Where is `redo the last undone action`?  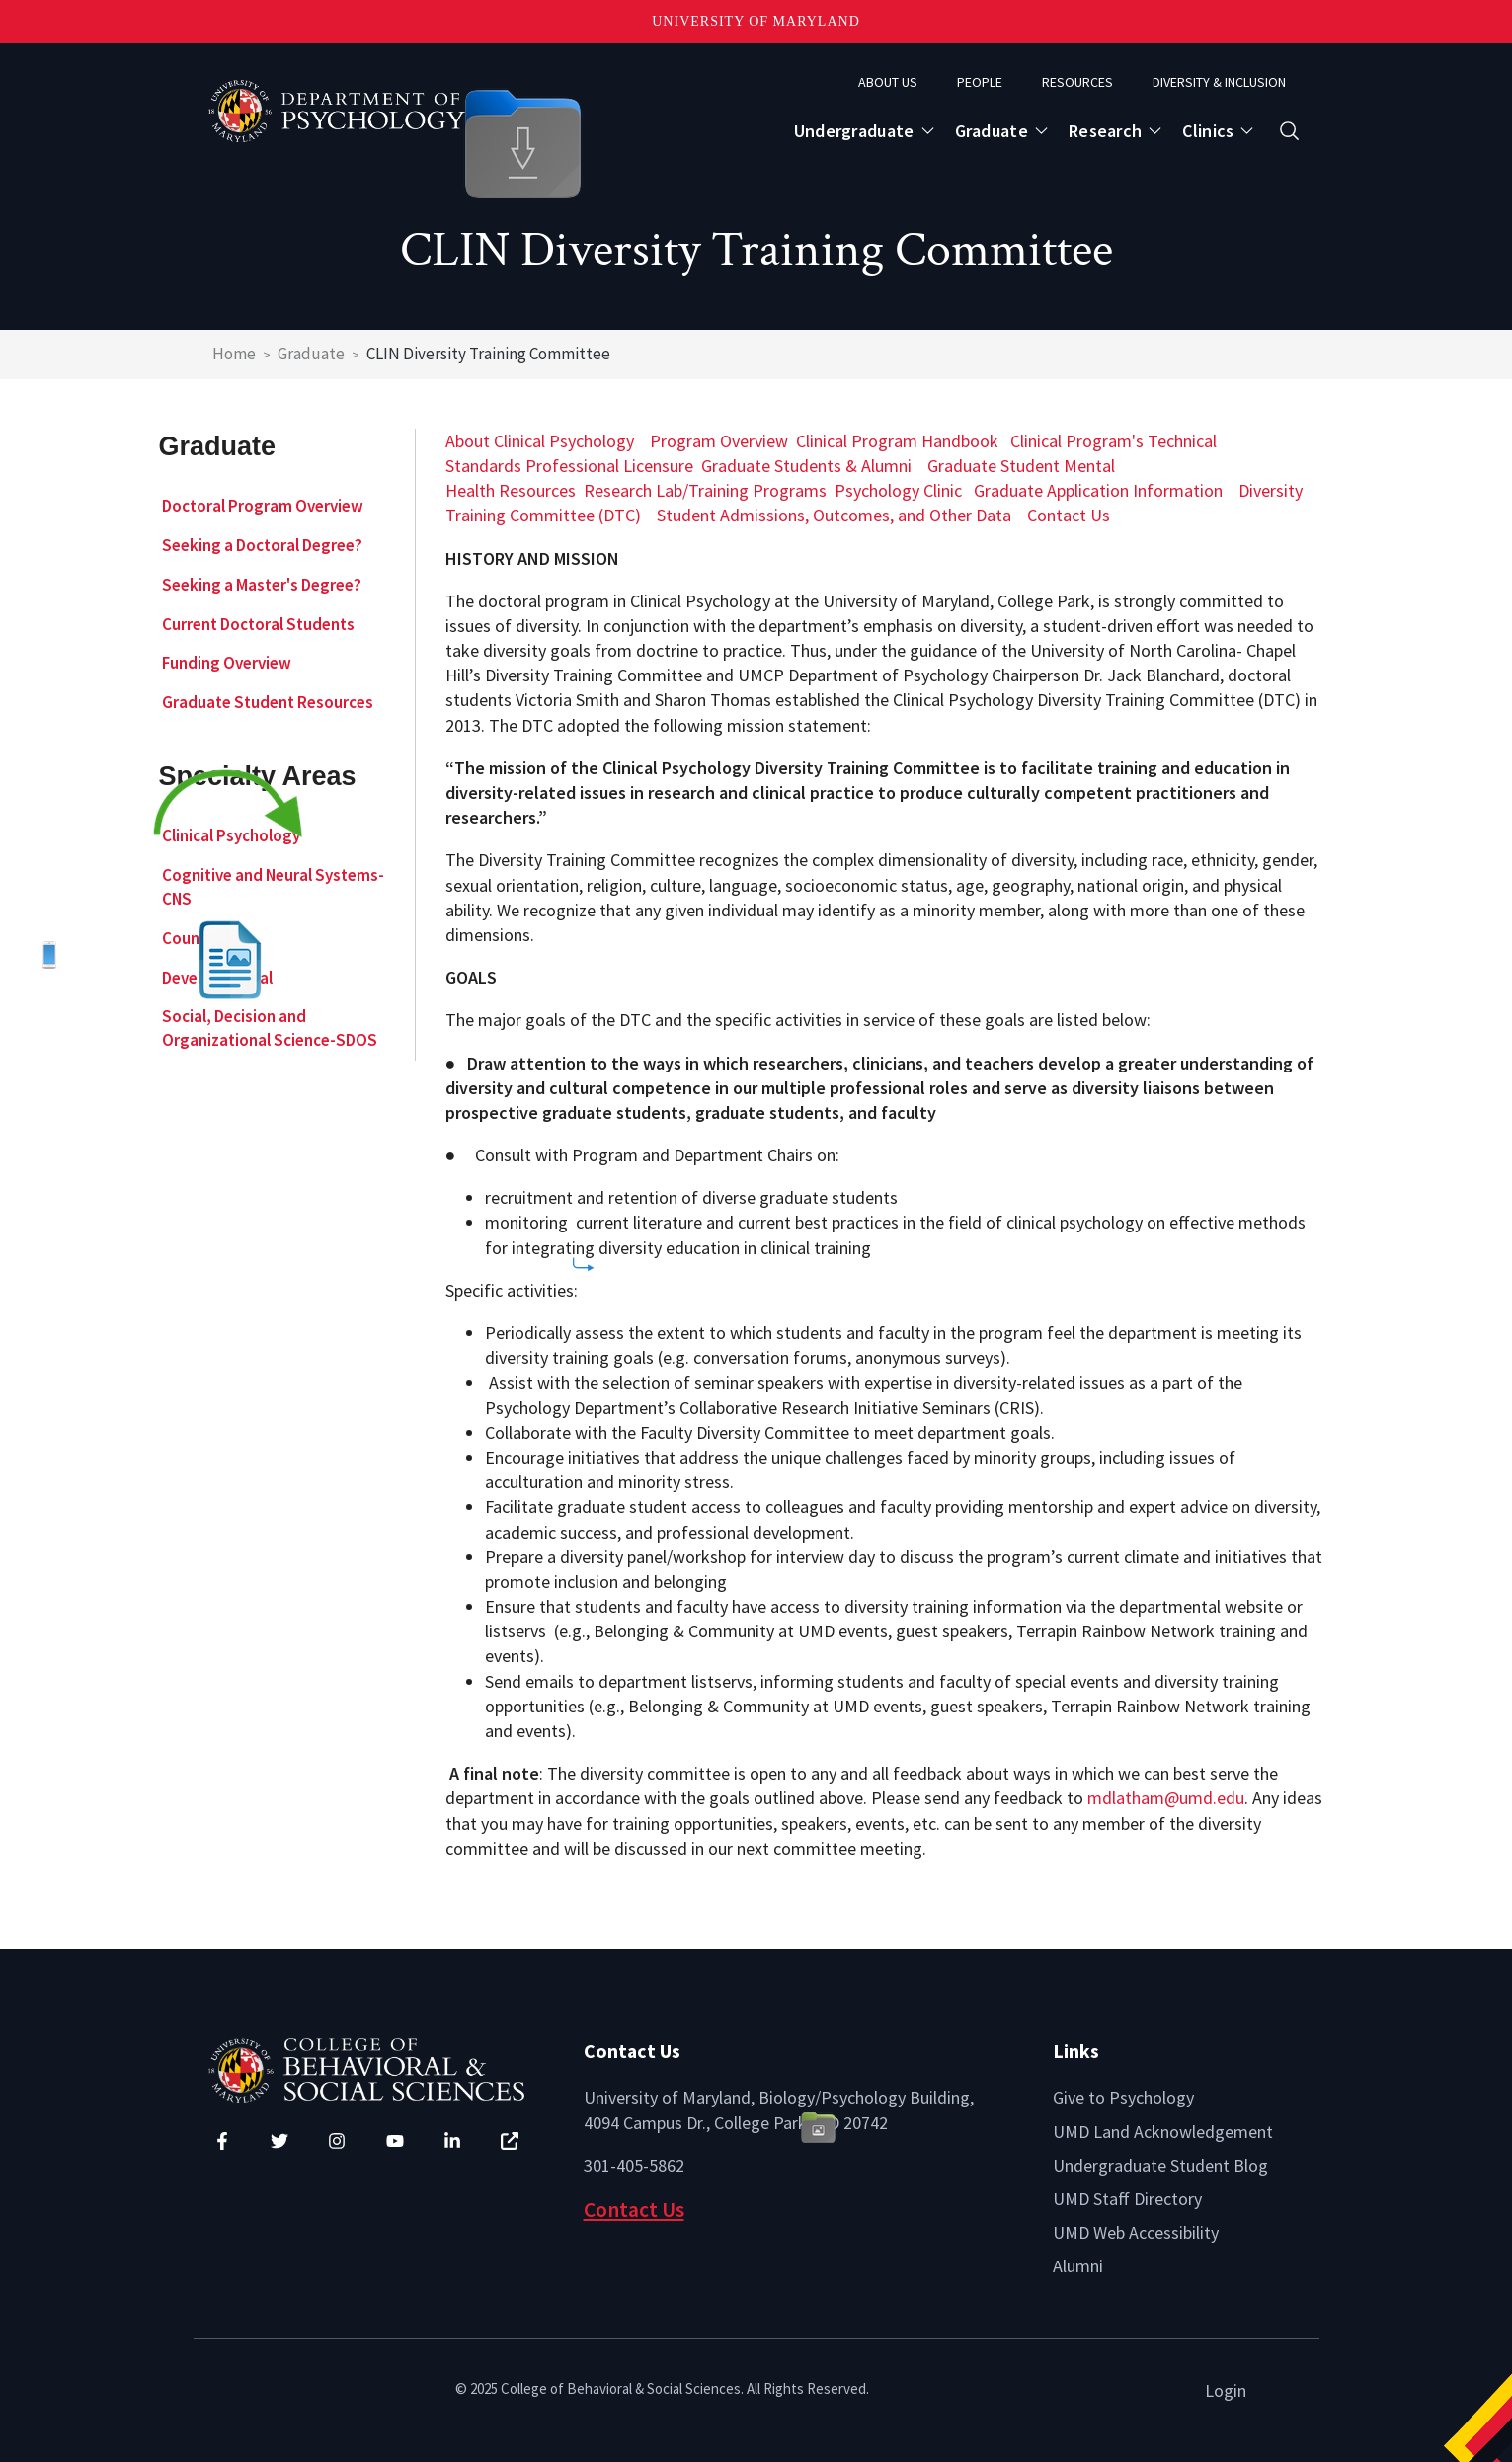
redo the last undone action is located at coordinates (228, 802).